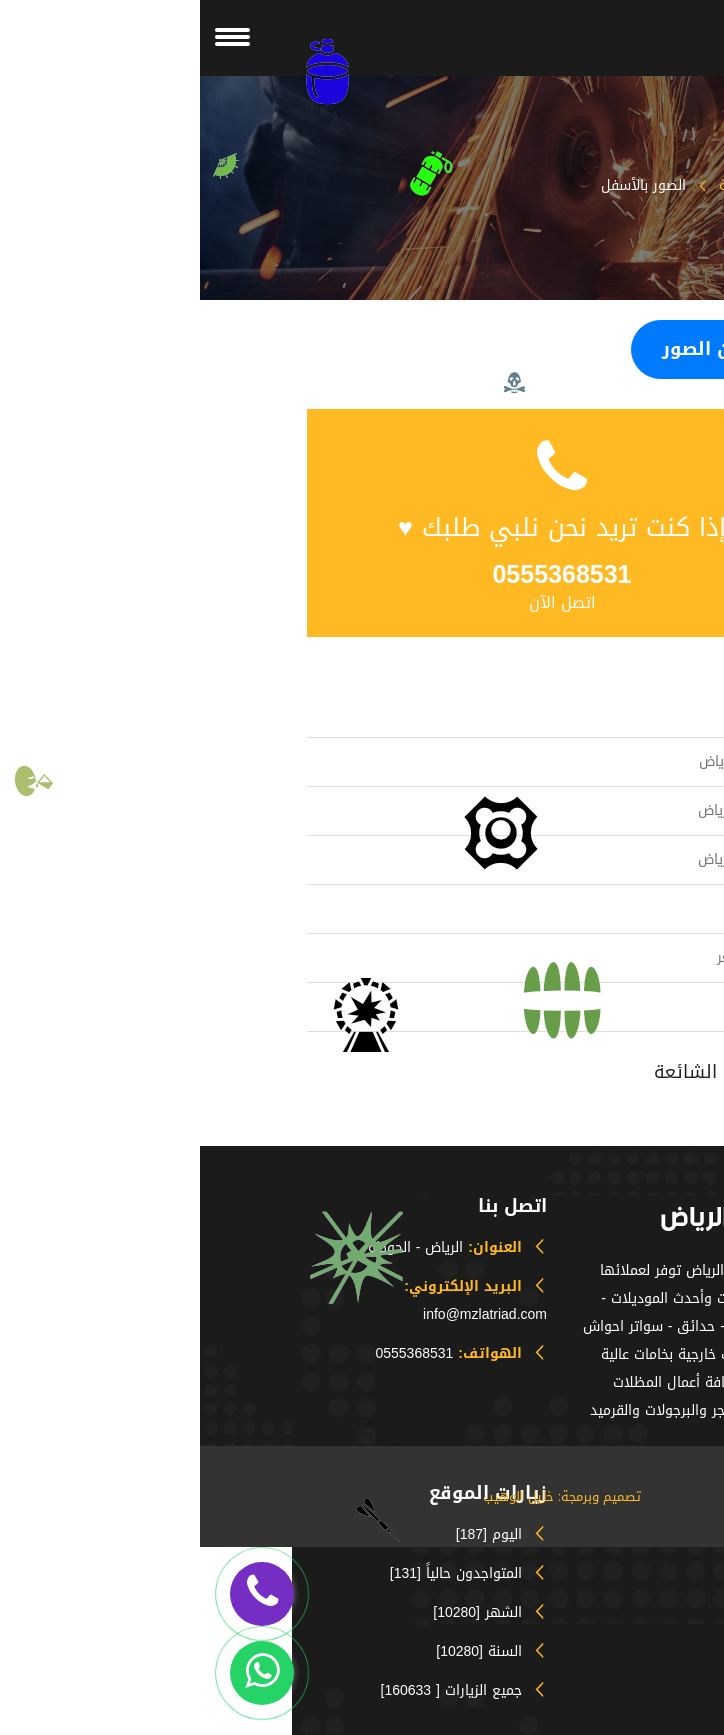 This screenshot has height=1735, width=724. I want to click on indicates drinking or beverage consumption in gameplay, so click(34, 781).